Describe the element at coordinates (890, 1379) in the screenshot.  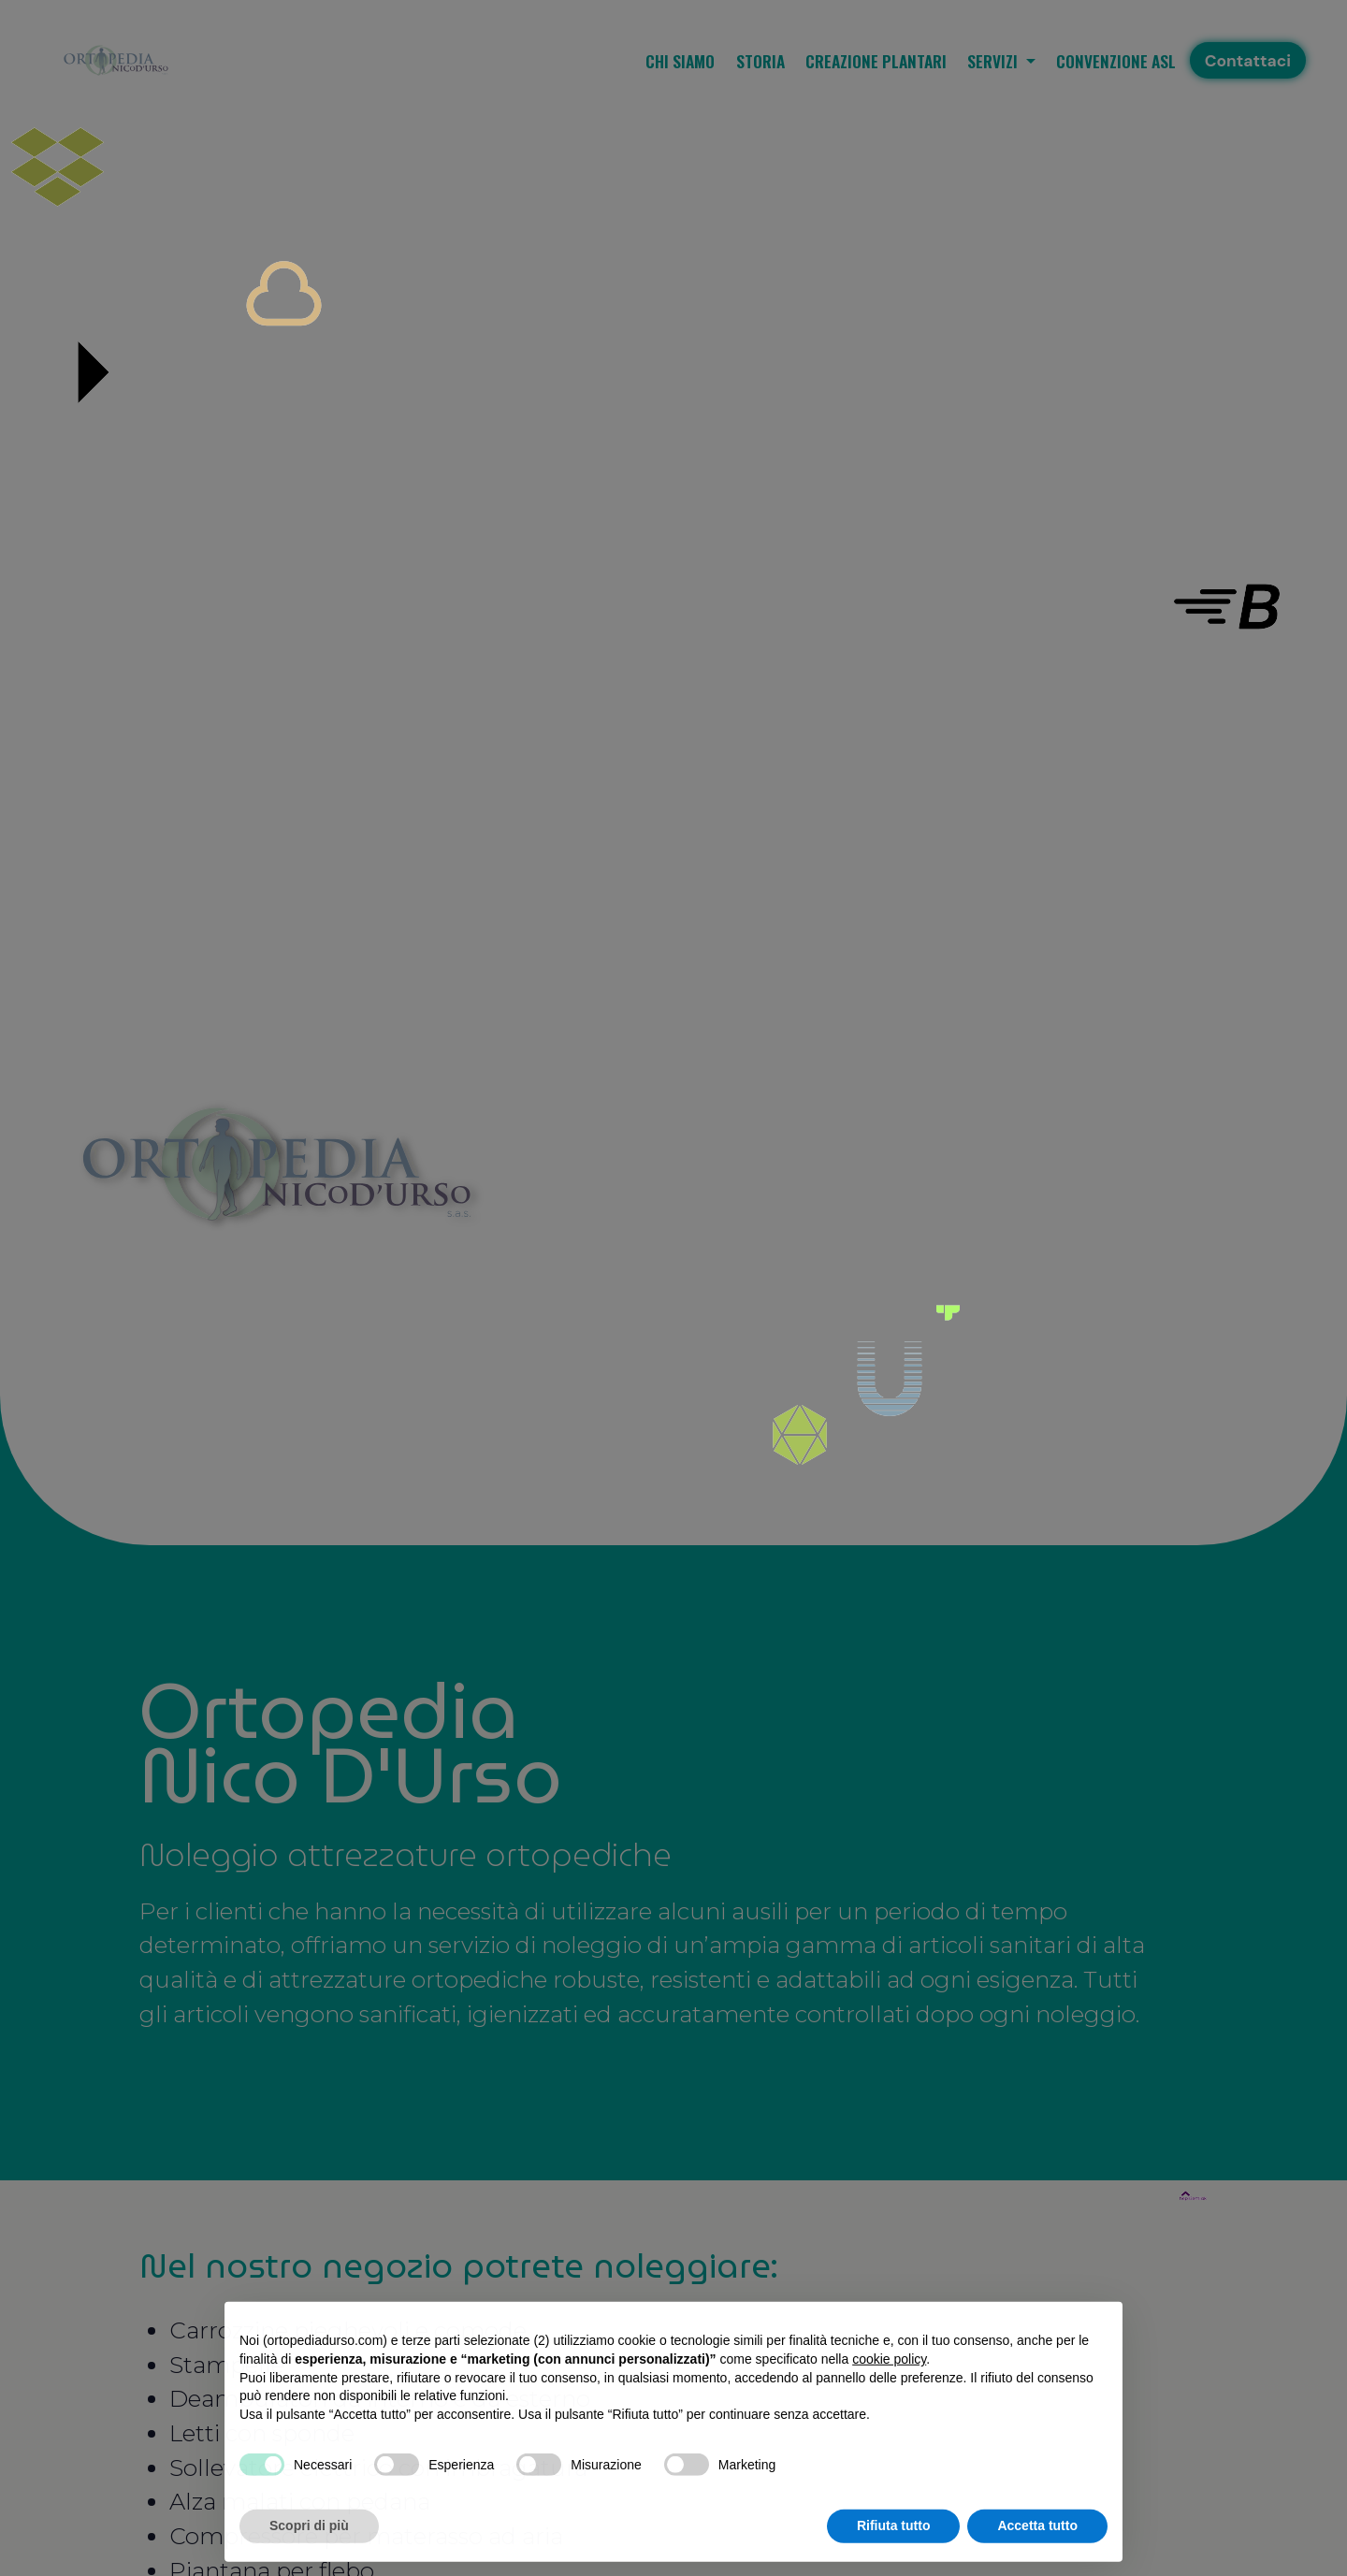
I see `uniregistry brand logo` at that location.